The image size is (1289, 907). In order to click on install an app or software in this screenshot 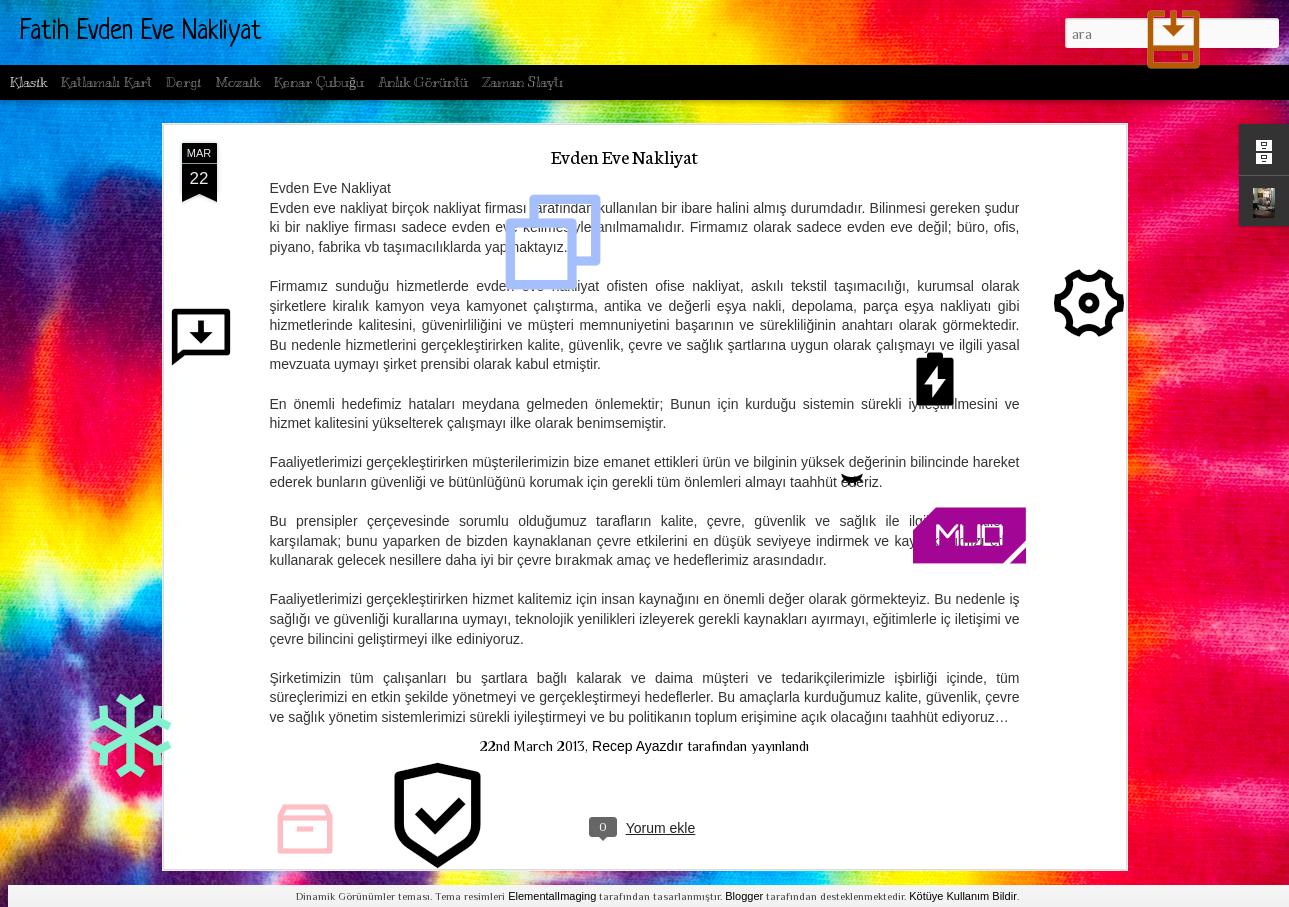, I will do `click(1173, 39)`.